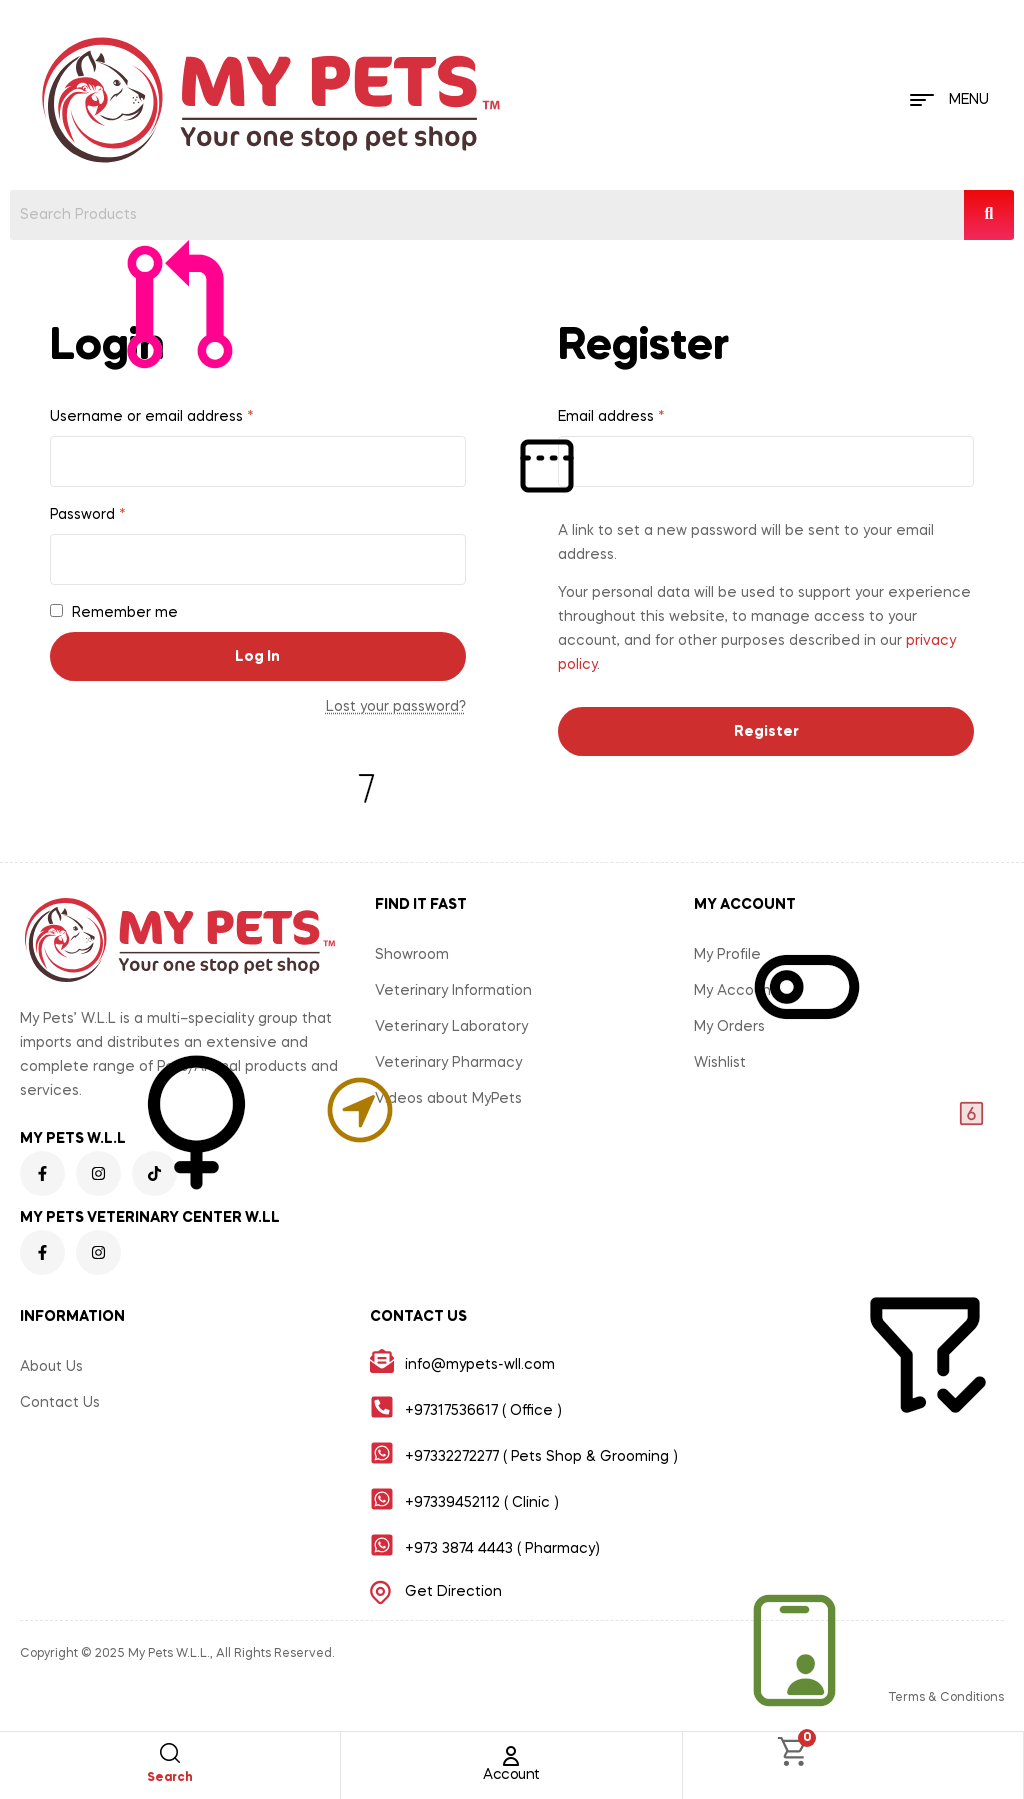  Describe the element at coordinates (971, 1113) in the screenshot. I see `select the number six` at that location.